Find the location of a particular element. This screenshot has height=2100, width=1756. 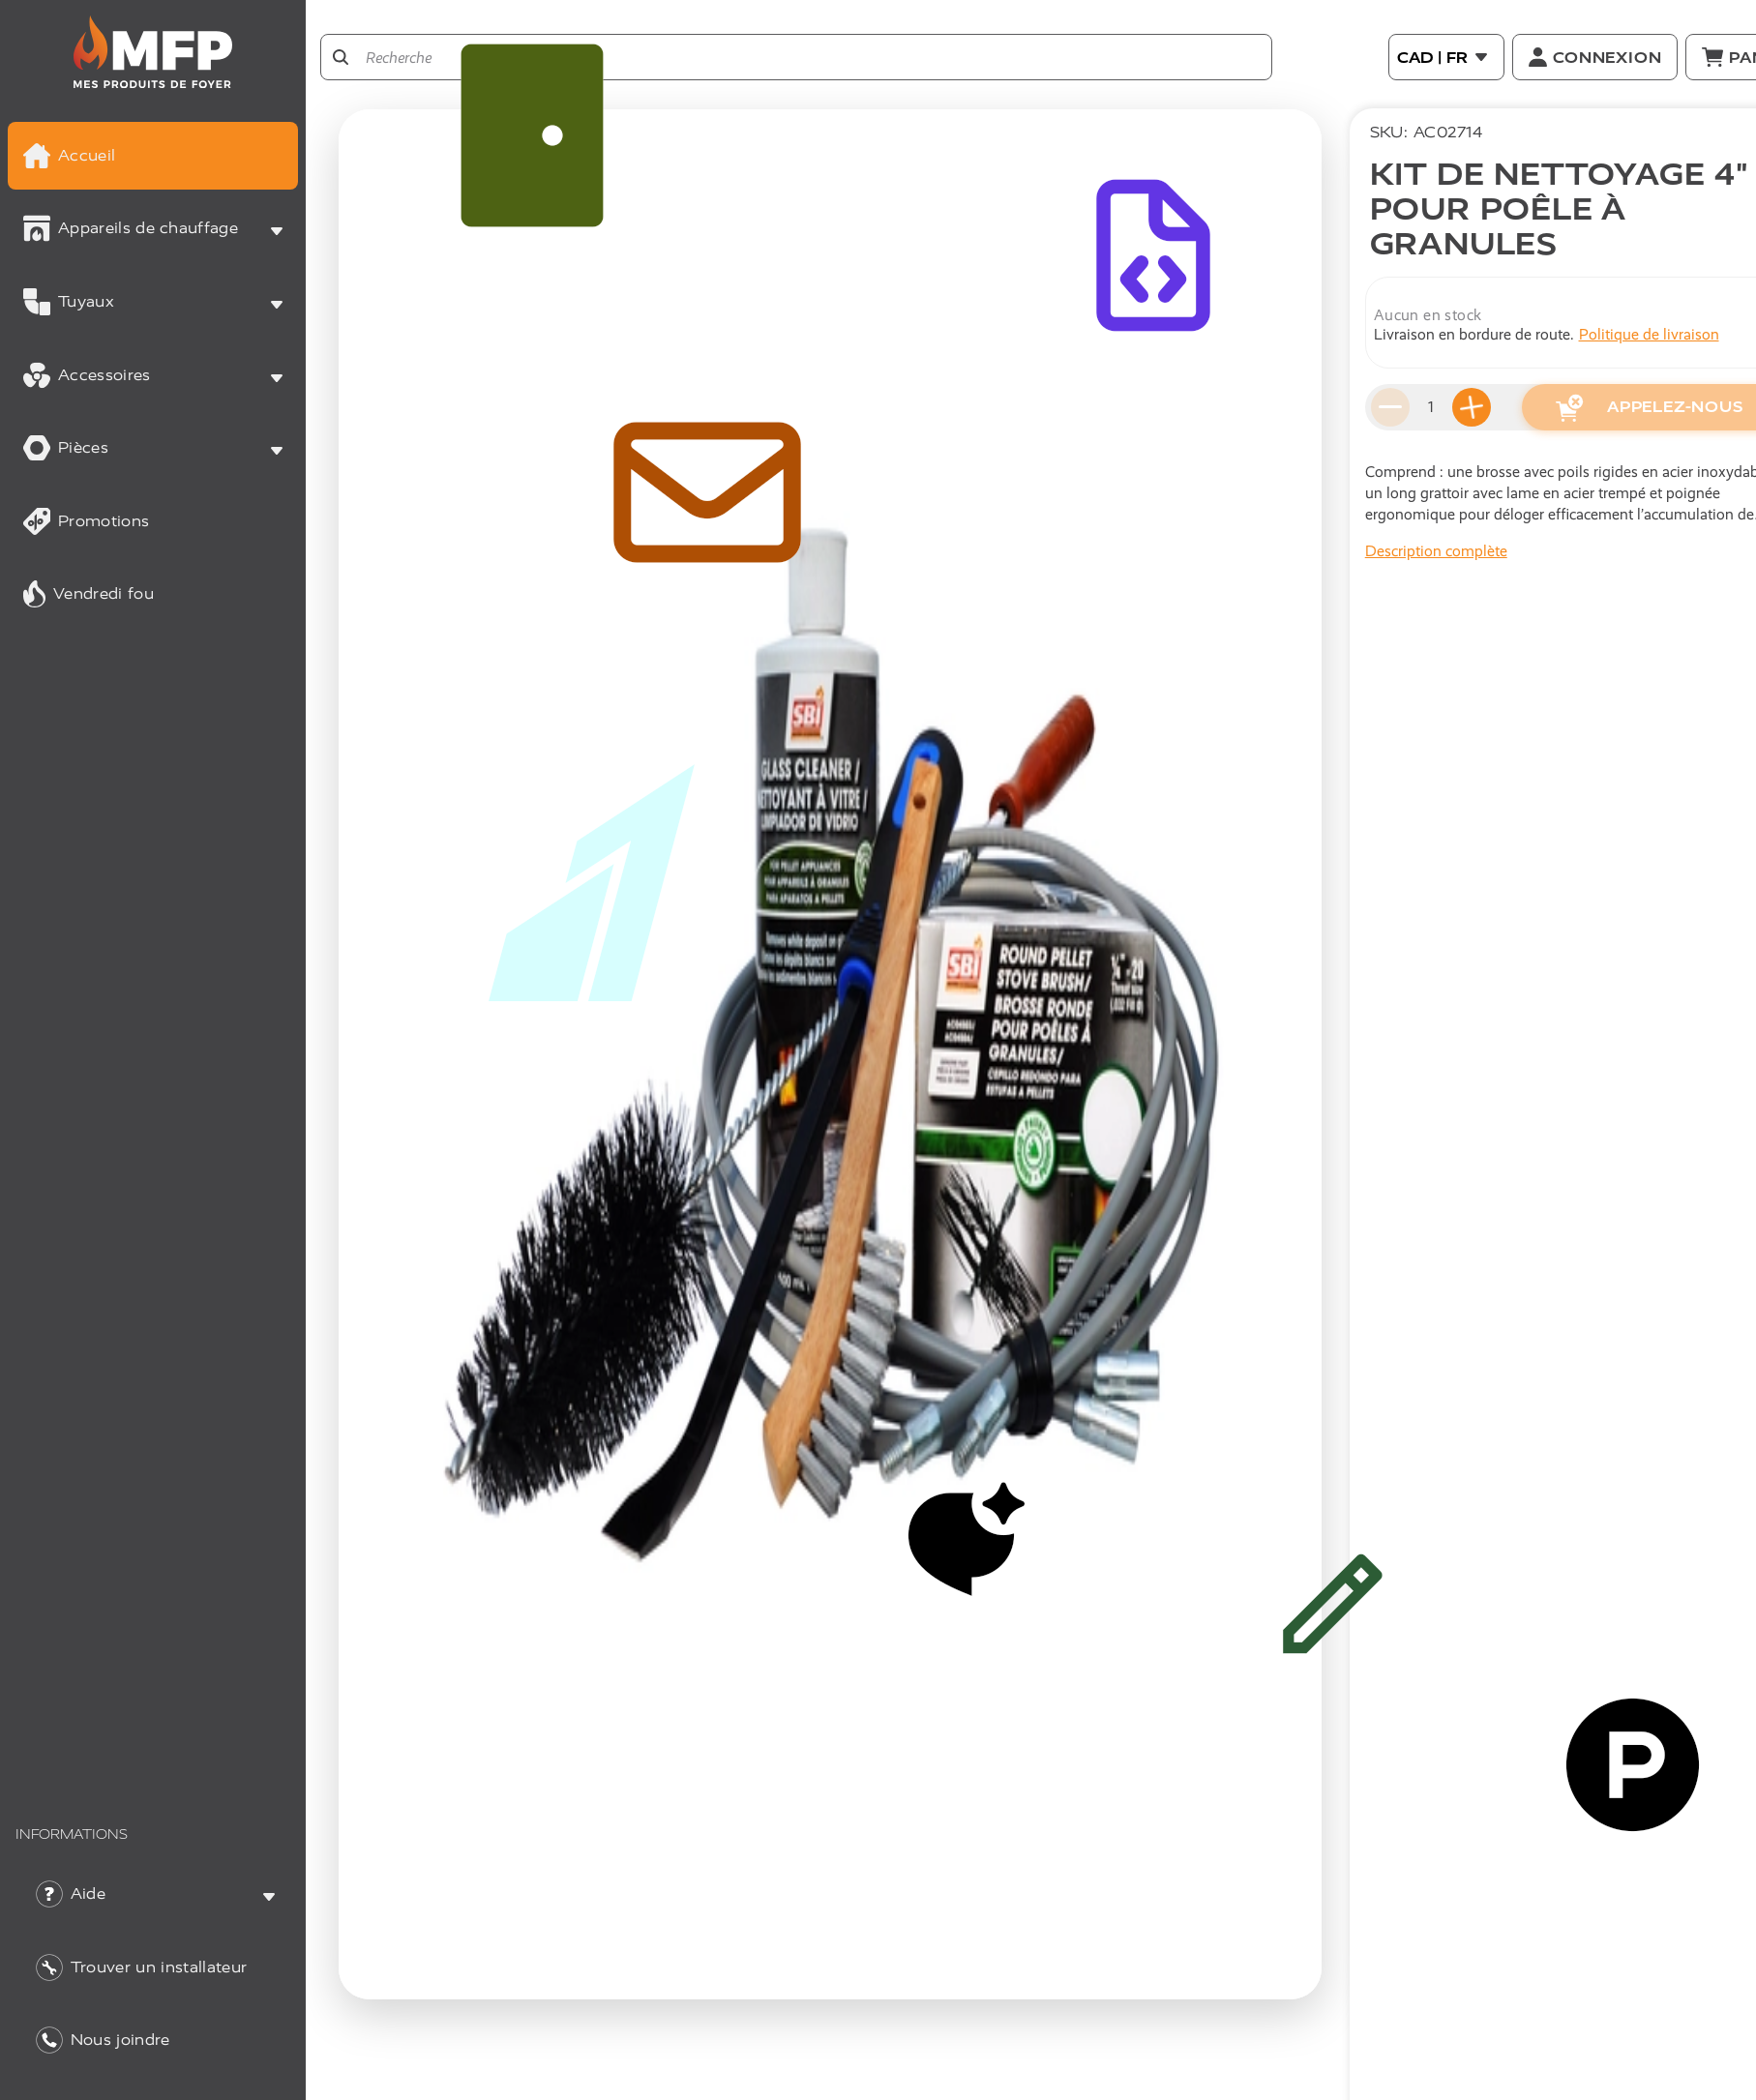

start a conversation with AI assistant is located at coordinates (961, 1540).